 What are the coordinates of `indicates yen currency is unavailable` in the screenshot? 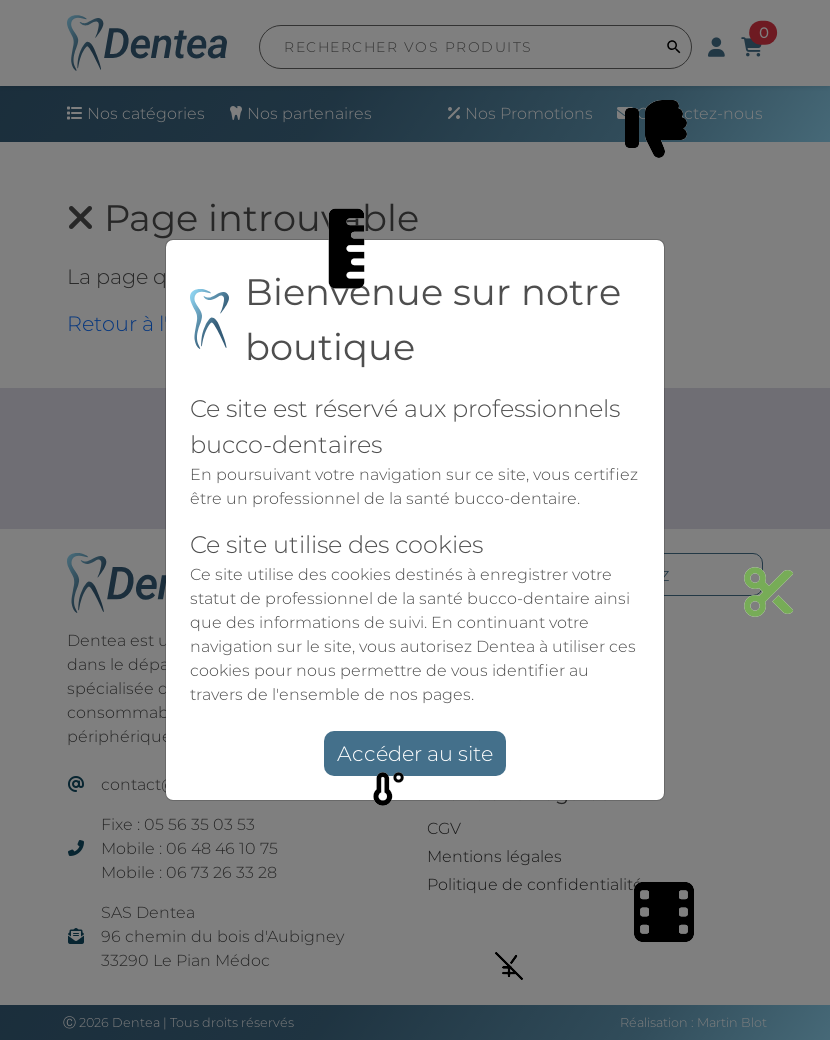 It's located at (509, 966).